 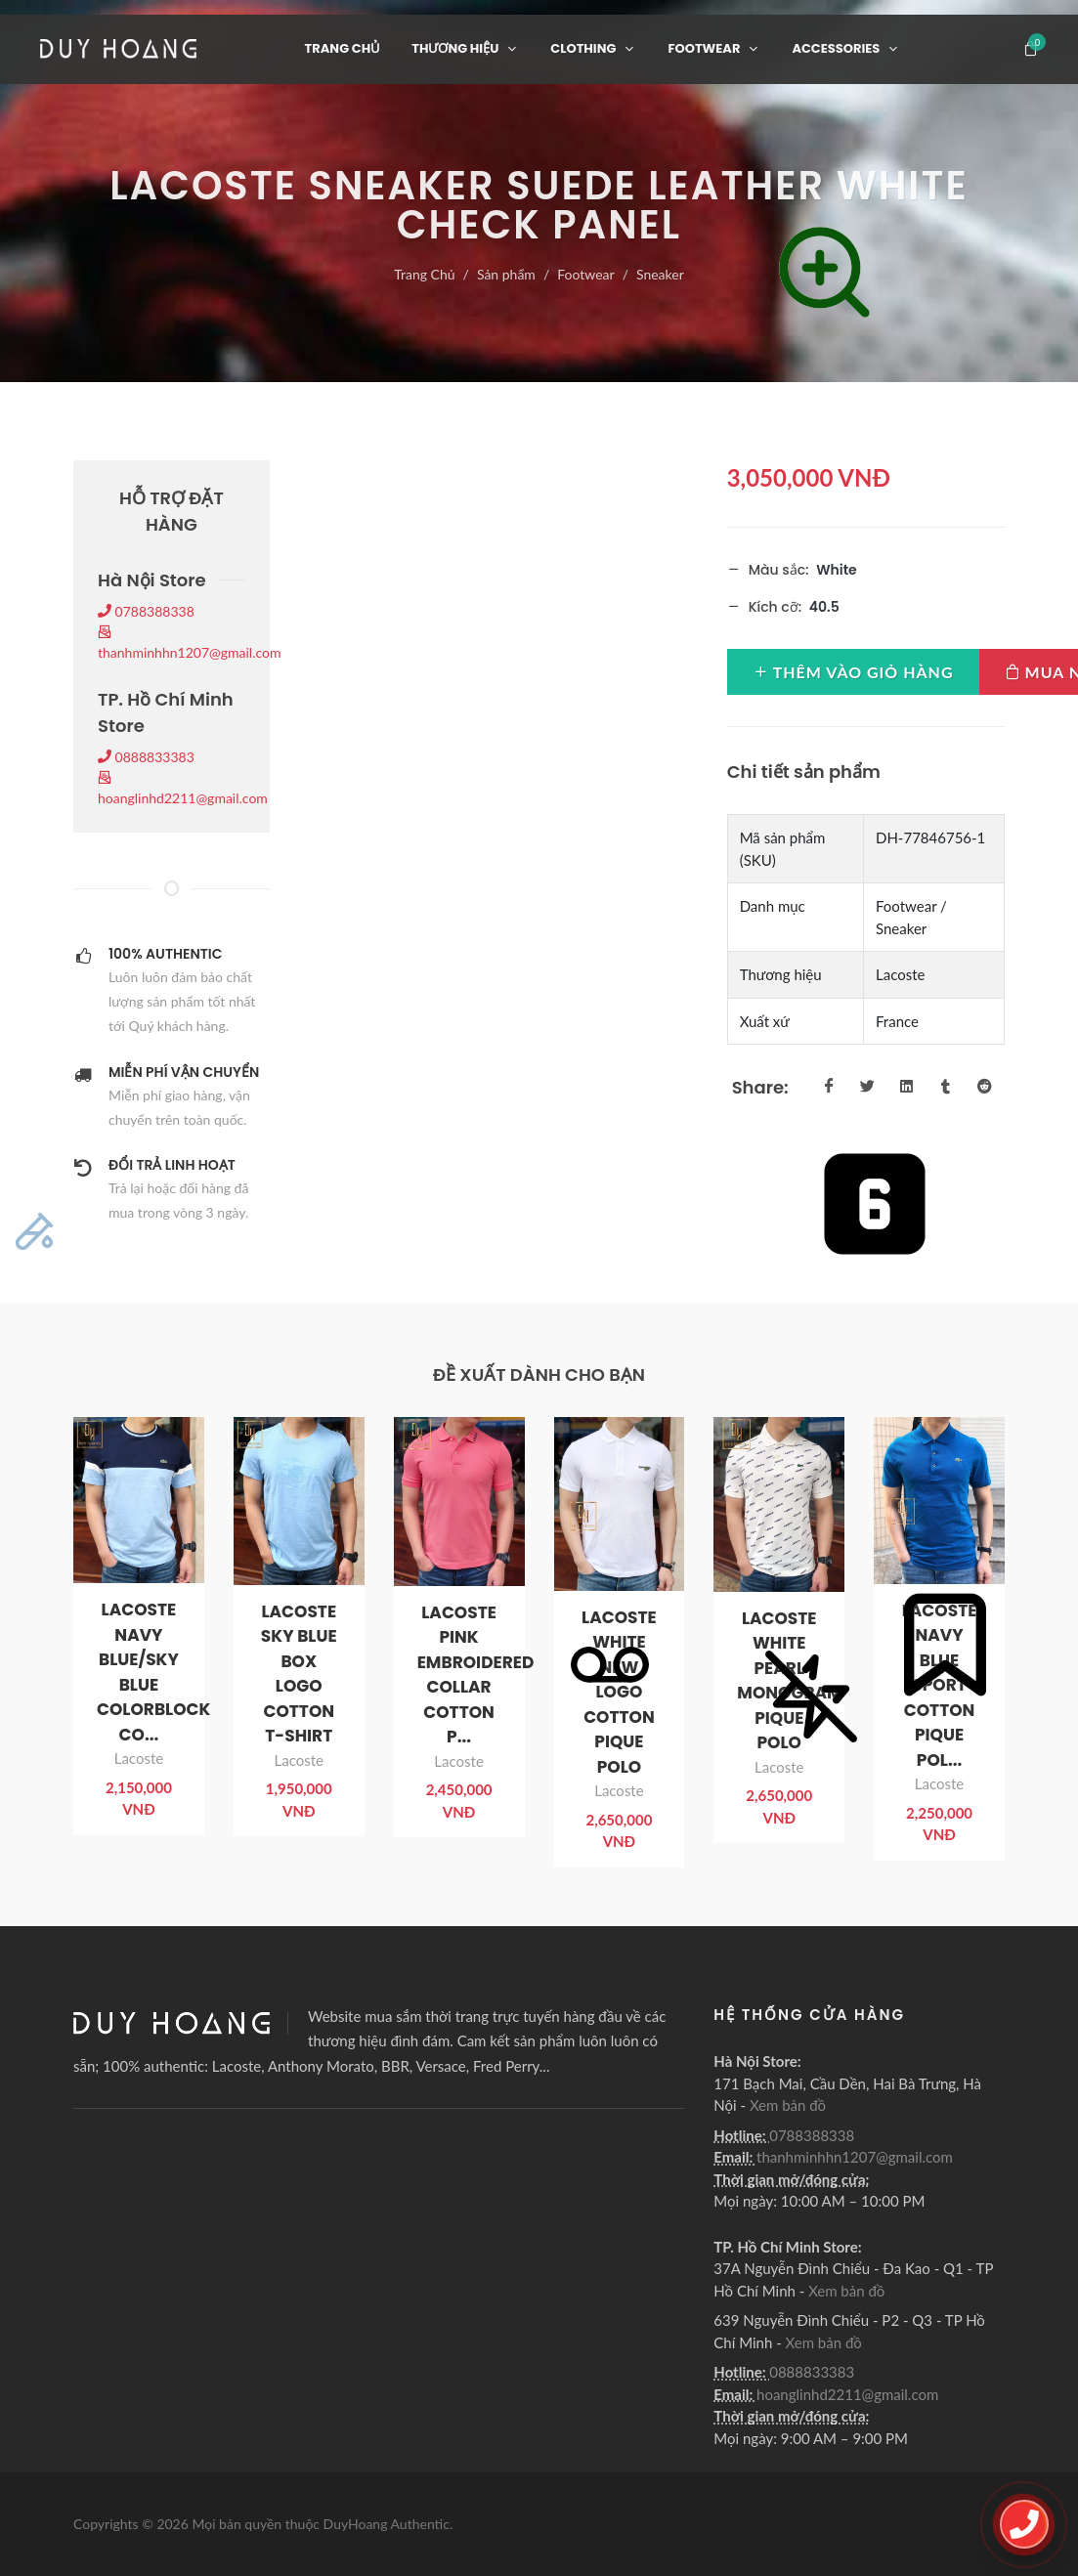 I want to click on disable flash or lightning mode, so click(x=811, y=1696).